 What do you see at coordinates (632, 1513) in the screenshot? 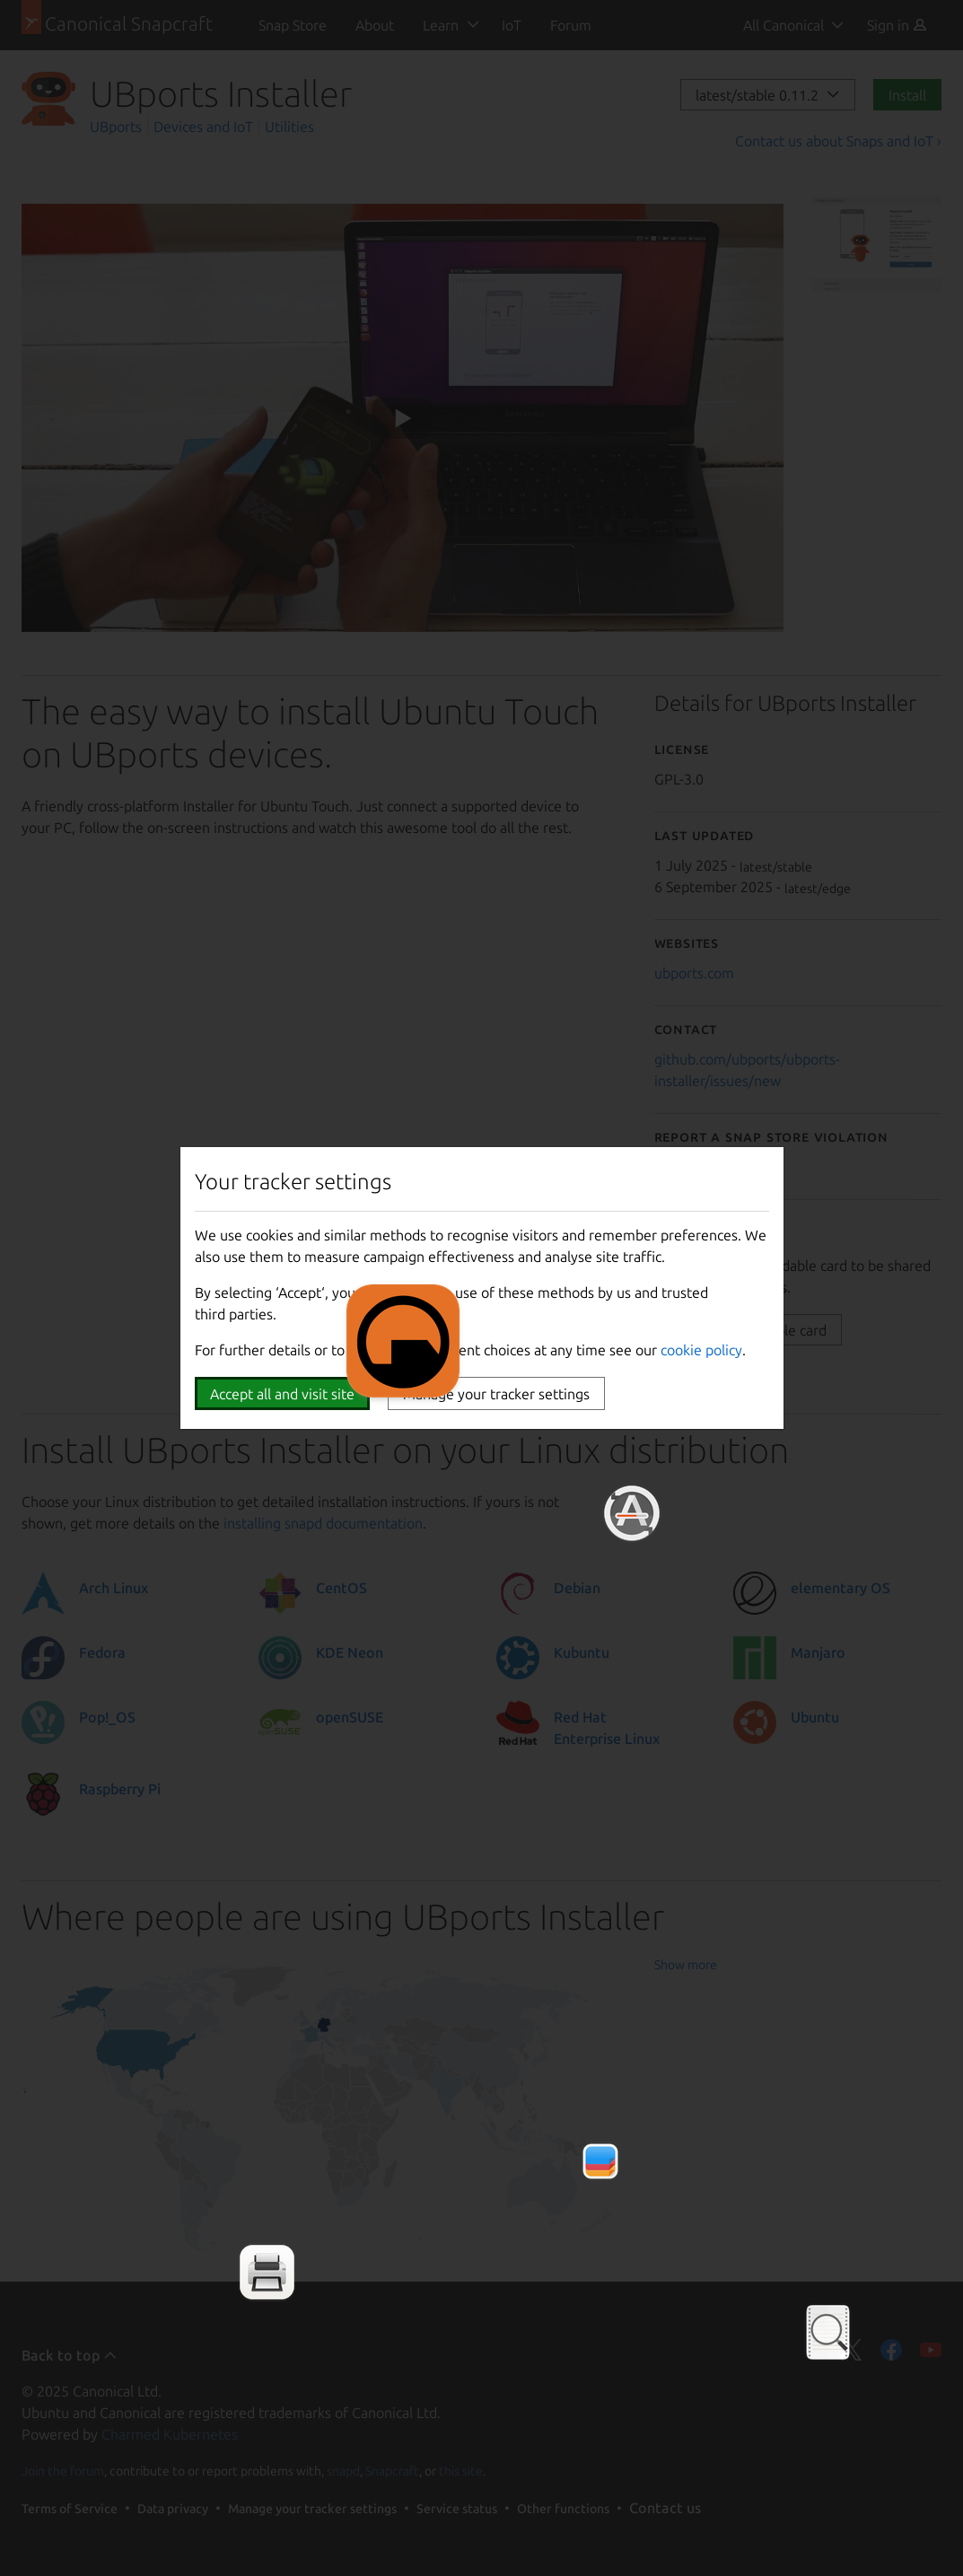
I see `check for and install system software updates` at bounding box center [632, 1513].